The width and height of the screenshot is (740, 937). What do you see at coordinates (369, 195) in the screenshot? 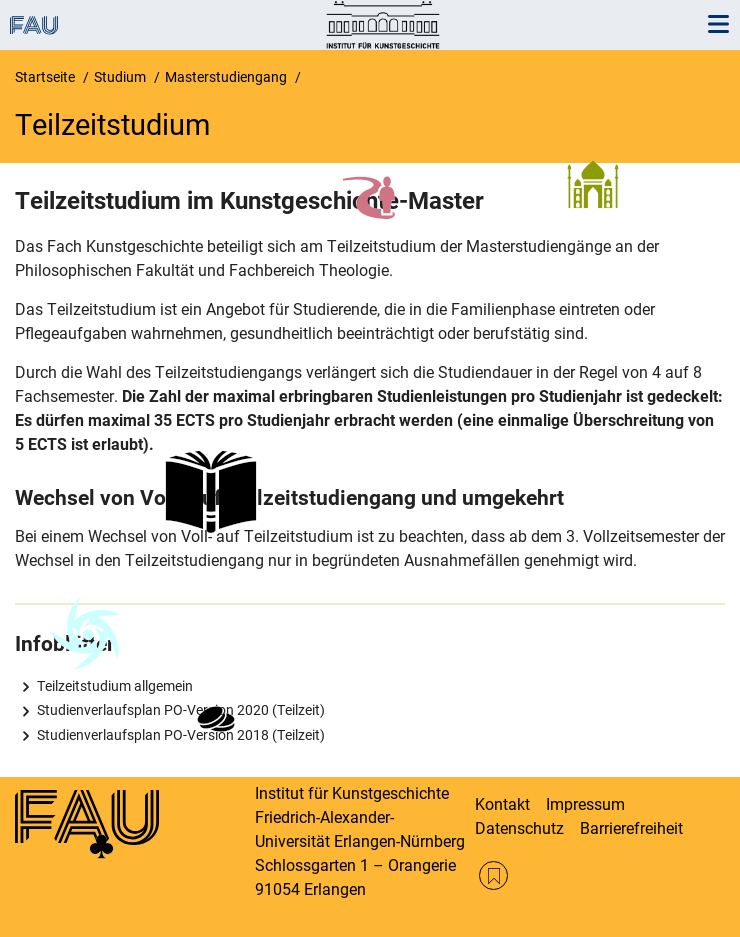
I see `start your journey or adventure` at bounding box center [369, 195].